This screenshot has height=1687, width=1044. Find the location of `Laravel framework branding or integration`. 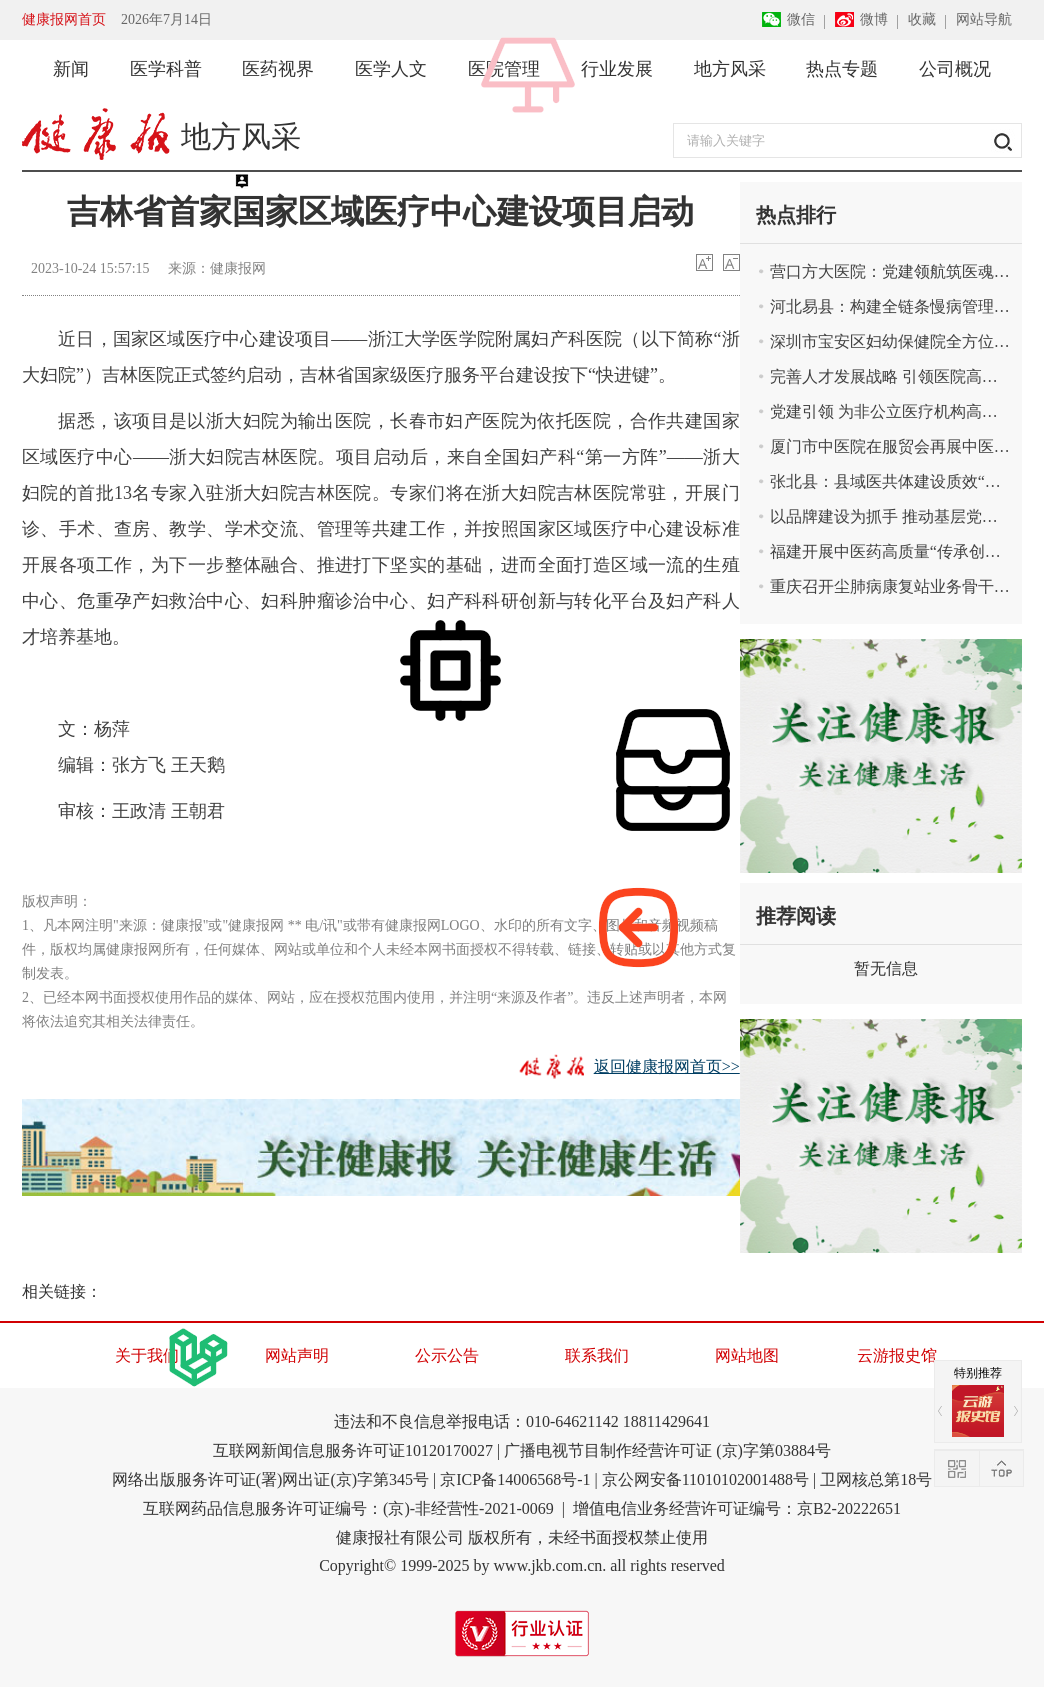

Laravel framework branding or integration is located at coordinates (197, 1356).